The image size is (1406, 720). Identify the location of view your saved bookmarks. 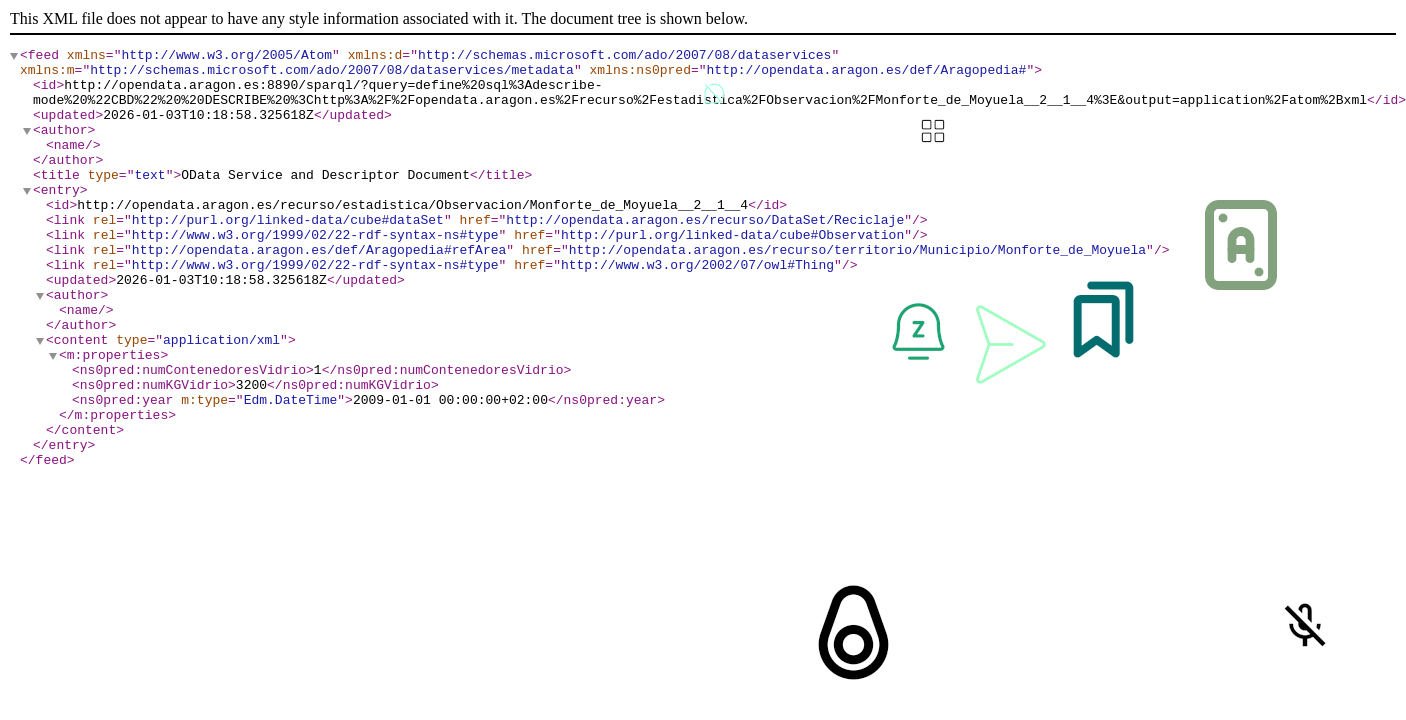
(1103, 319).